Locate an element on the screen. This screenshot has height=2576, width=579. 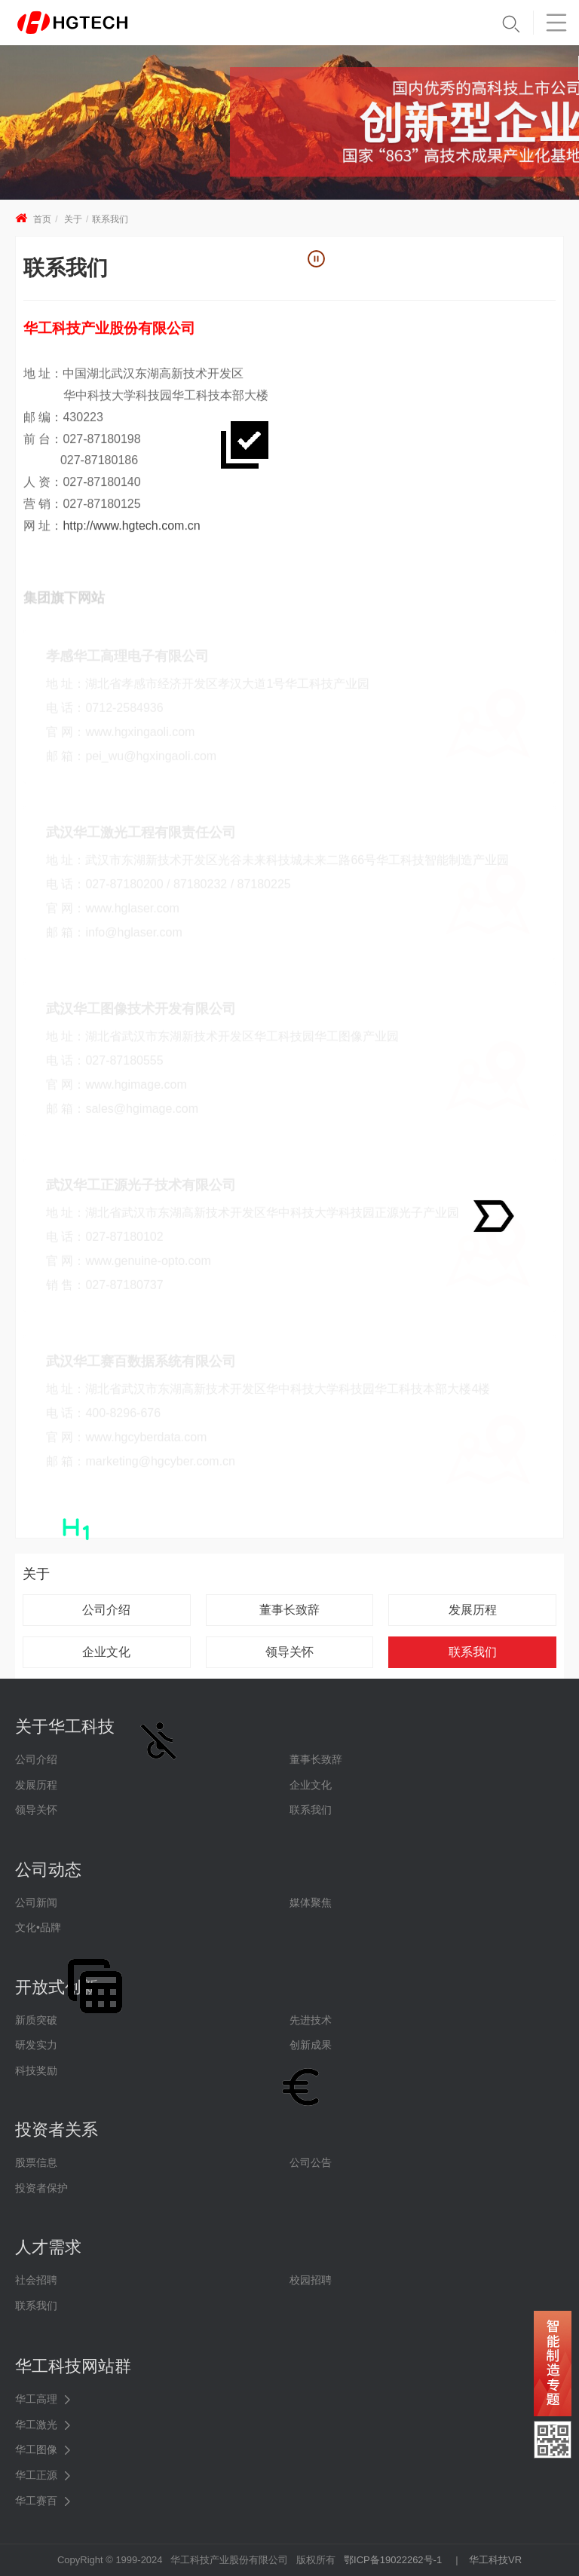
format text as heading level 1 is located at coordinates (75, 1529).